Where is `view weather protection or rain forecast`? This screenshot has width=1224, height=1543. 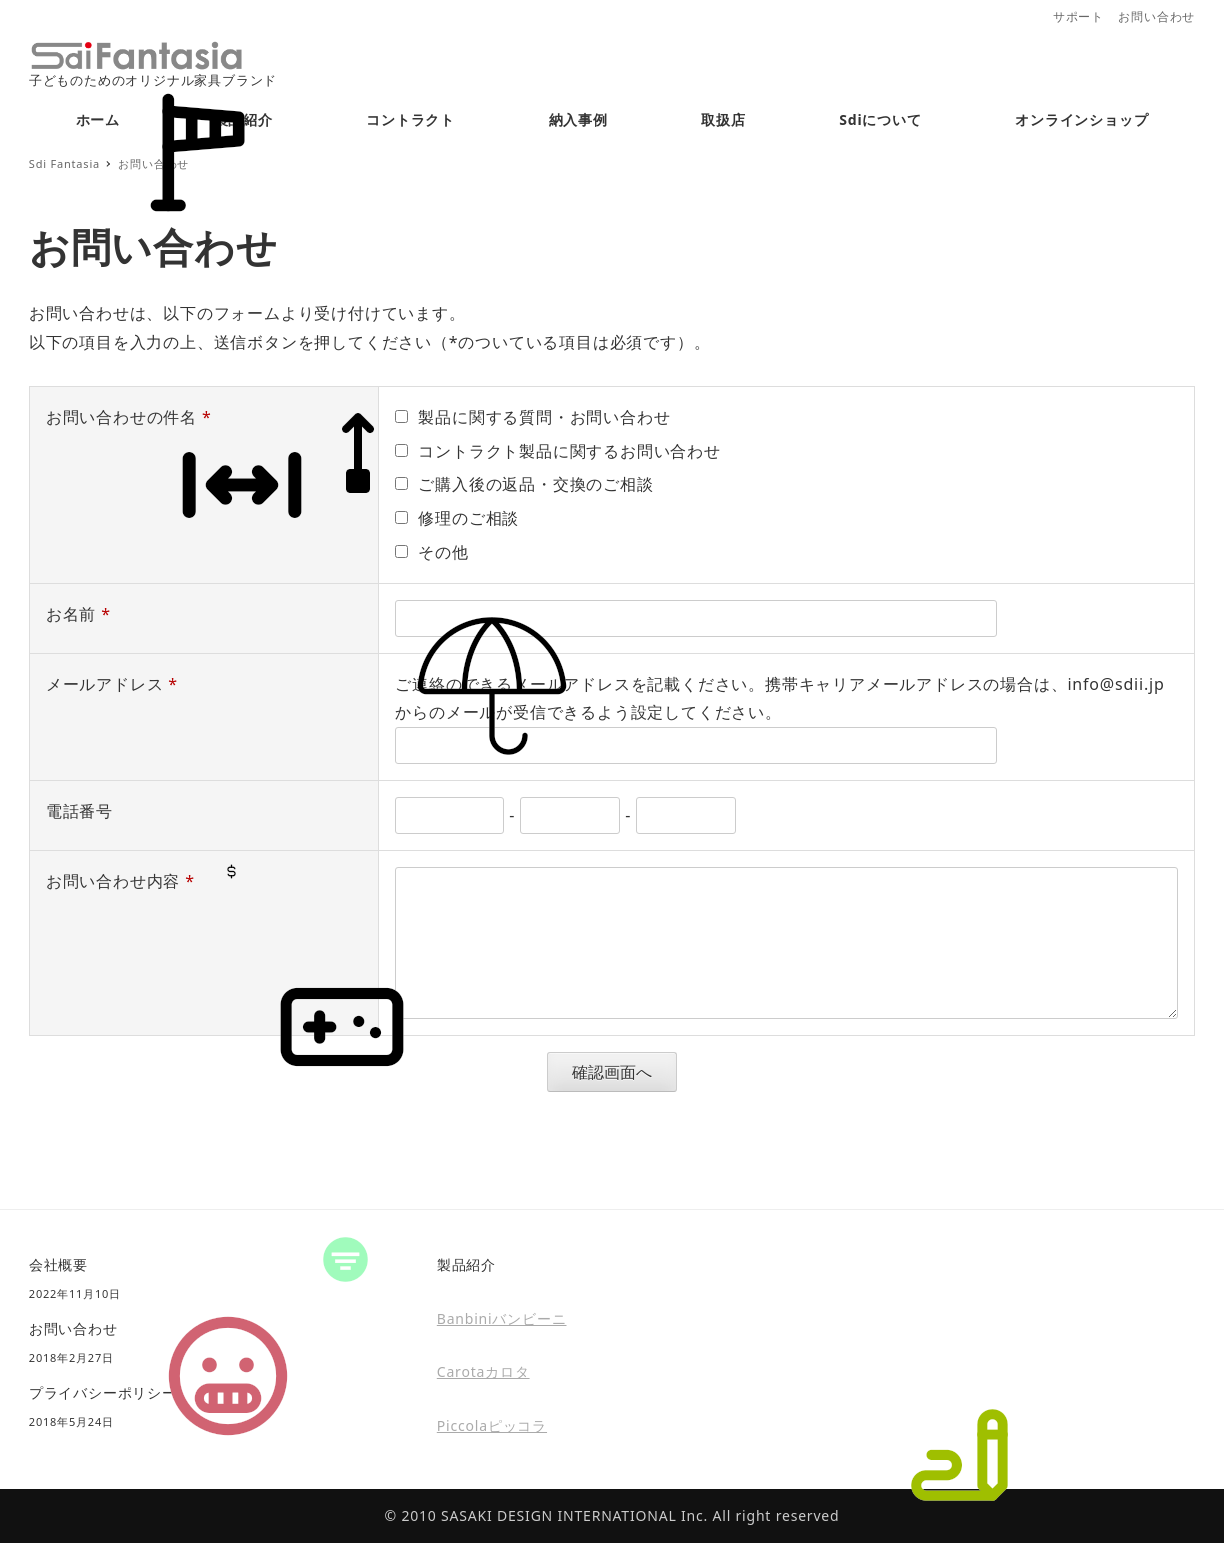 view weather protection or rain forecast is located at coordinates (492, 686).